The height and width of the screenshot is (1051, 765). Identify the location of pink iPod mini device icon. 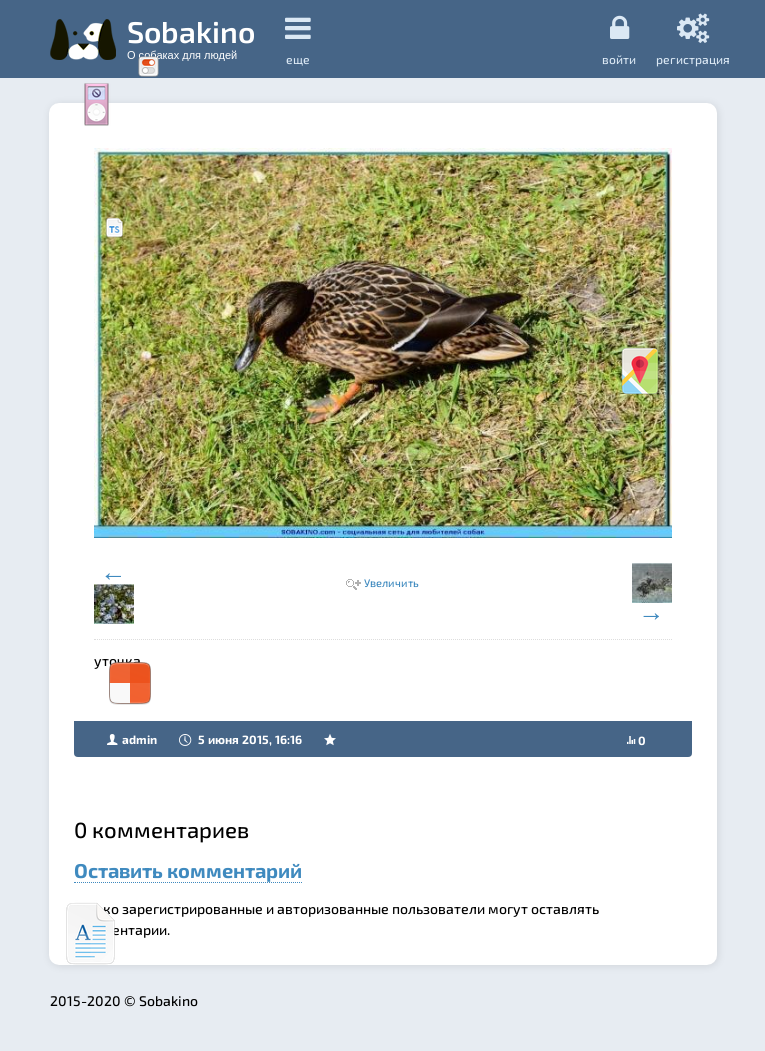
(96, 104).